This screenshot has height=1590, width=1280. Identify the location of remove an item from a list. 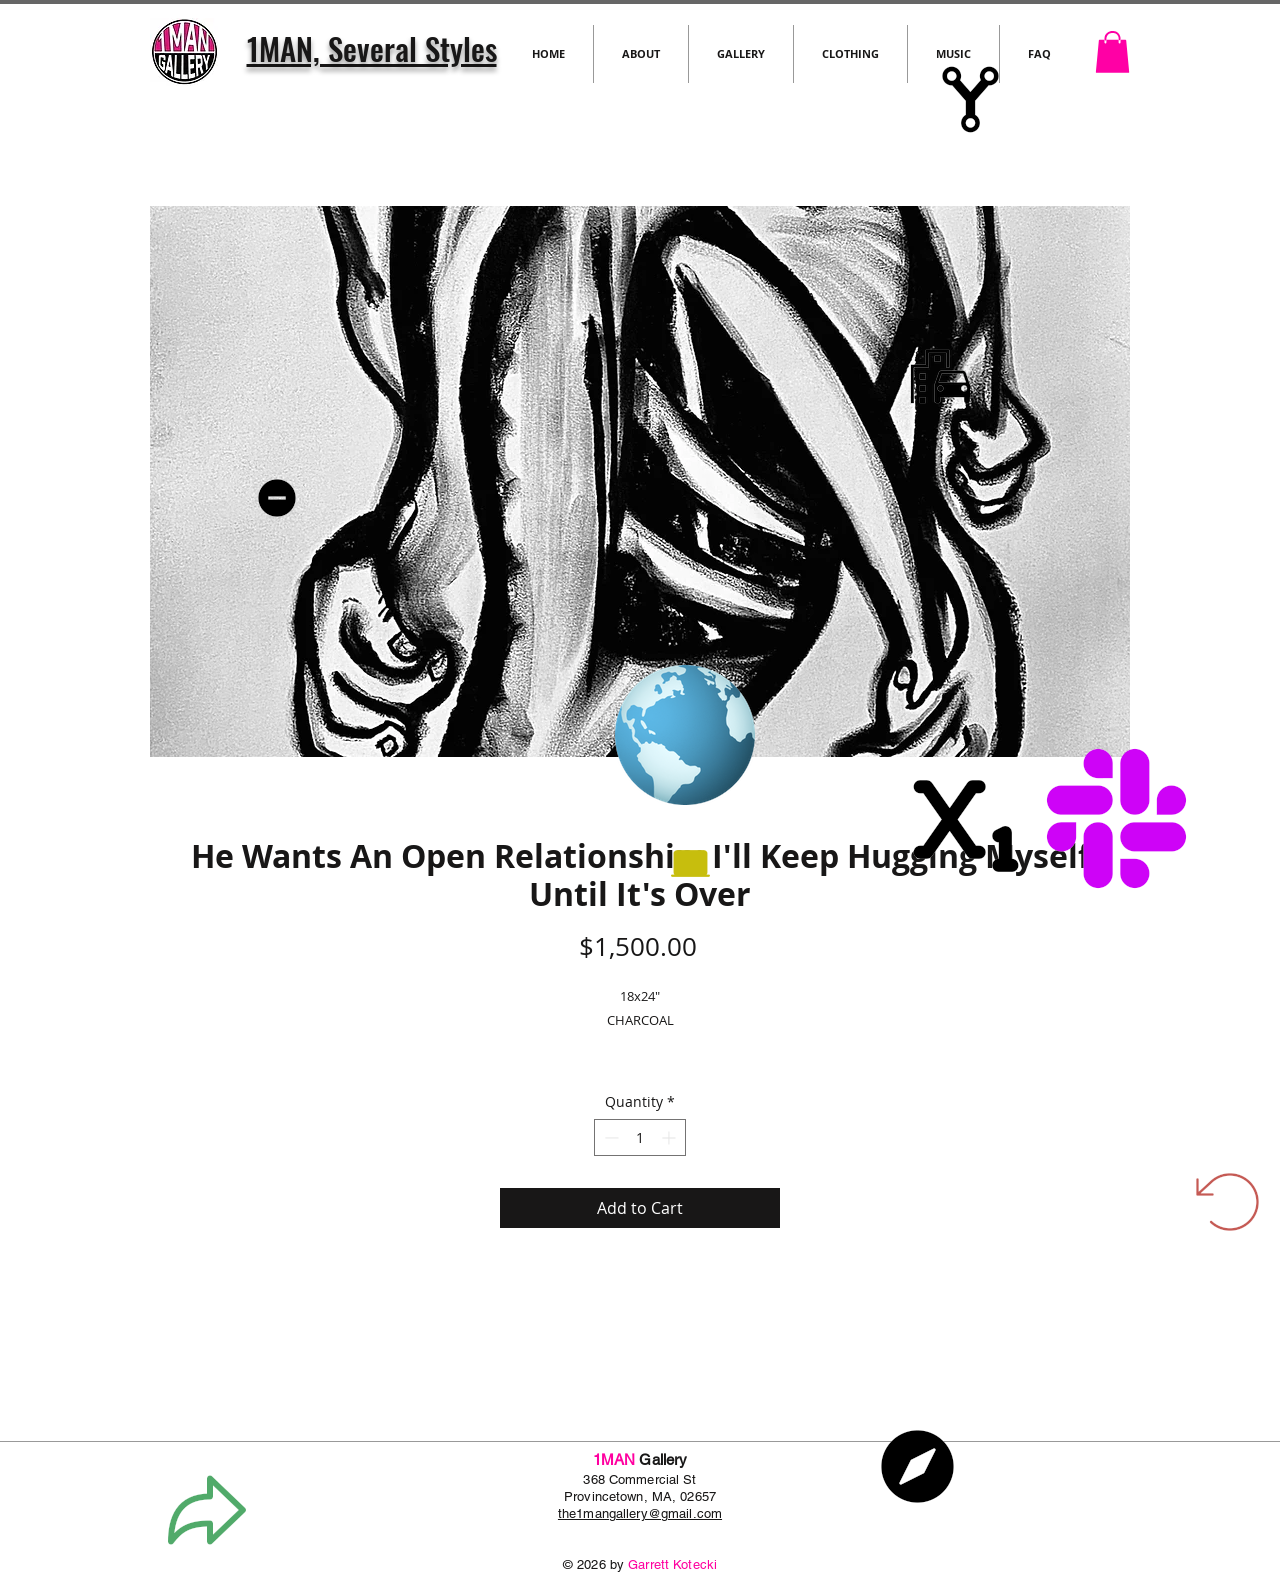
(277, 498).